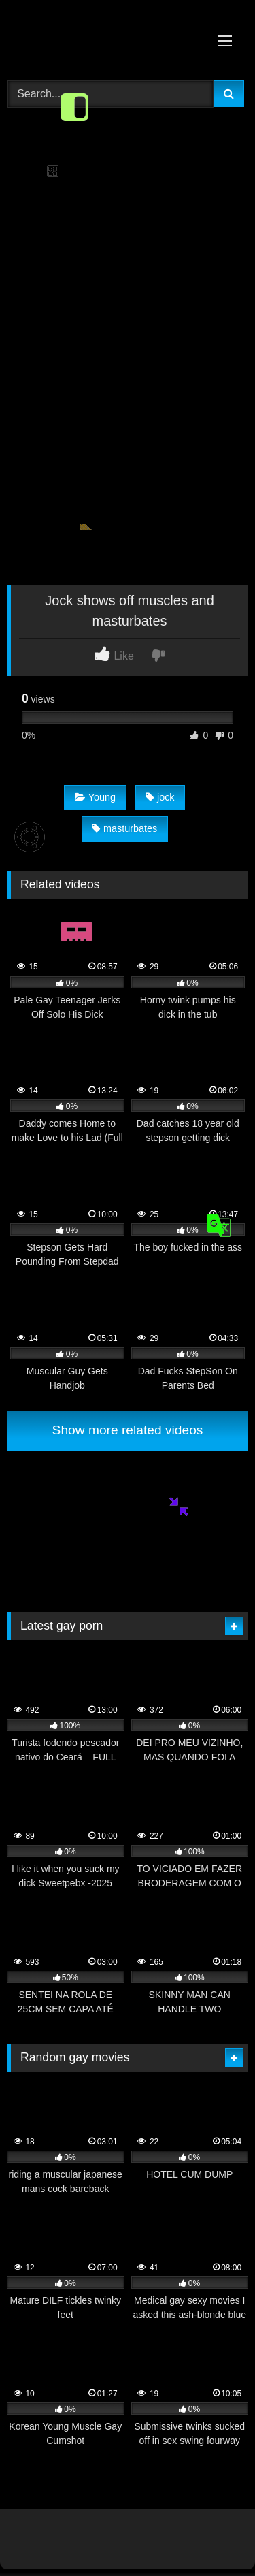 This screenshot has height=2576, width=255. I want to click on open Fig terminal autocomplete app, so click(74, 107).